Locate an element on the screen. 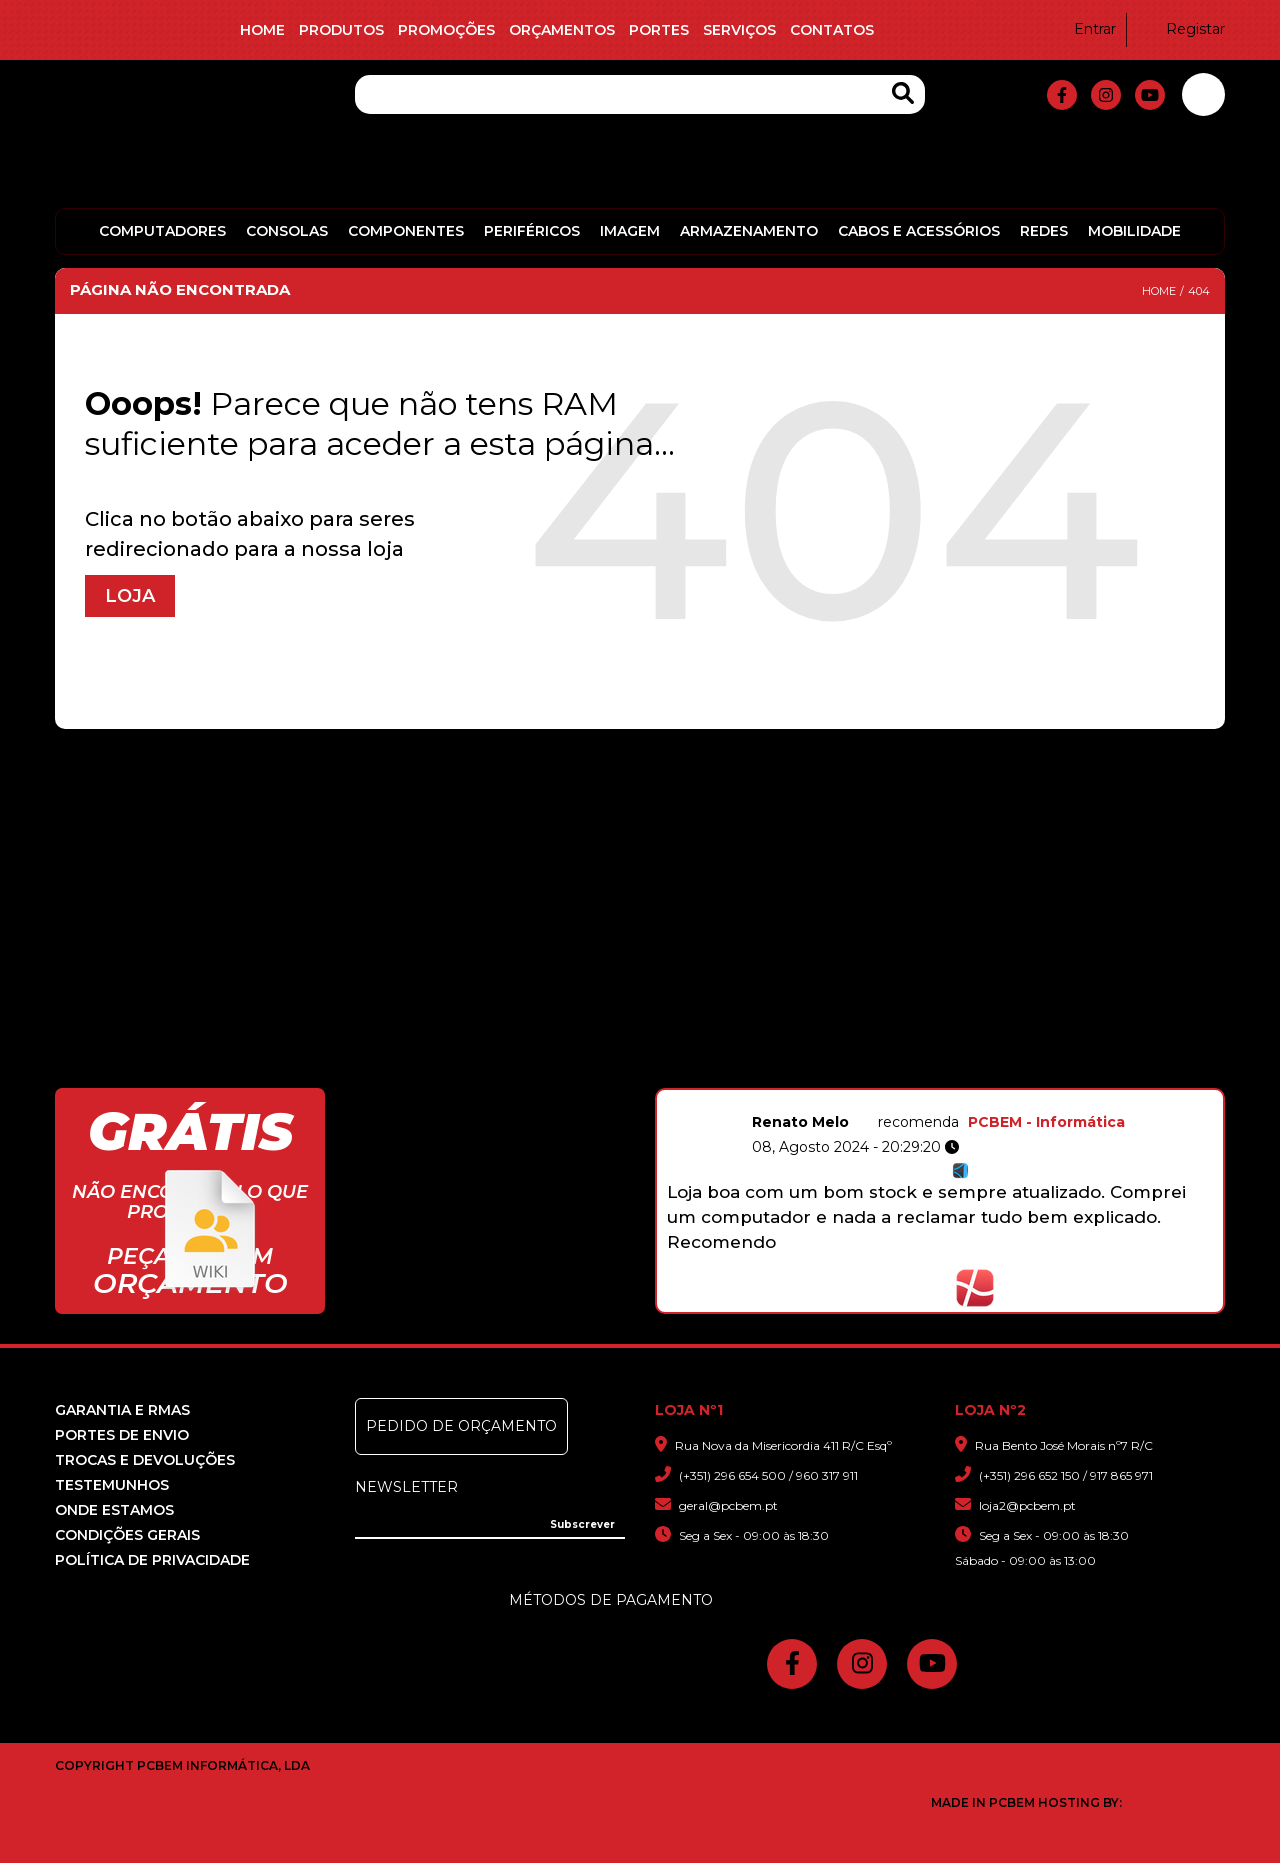 This screenshot has width=1280, height=1863. open wineglass app for managing wine/windows applications is located at coordinates (975, 1288).